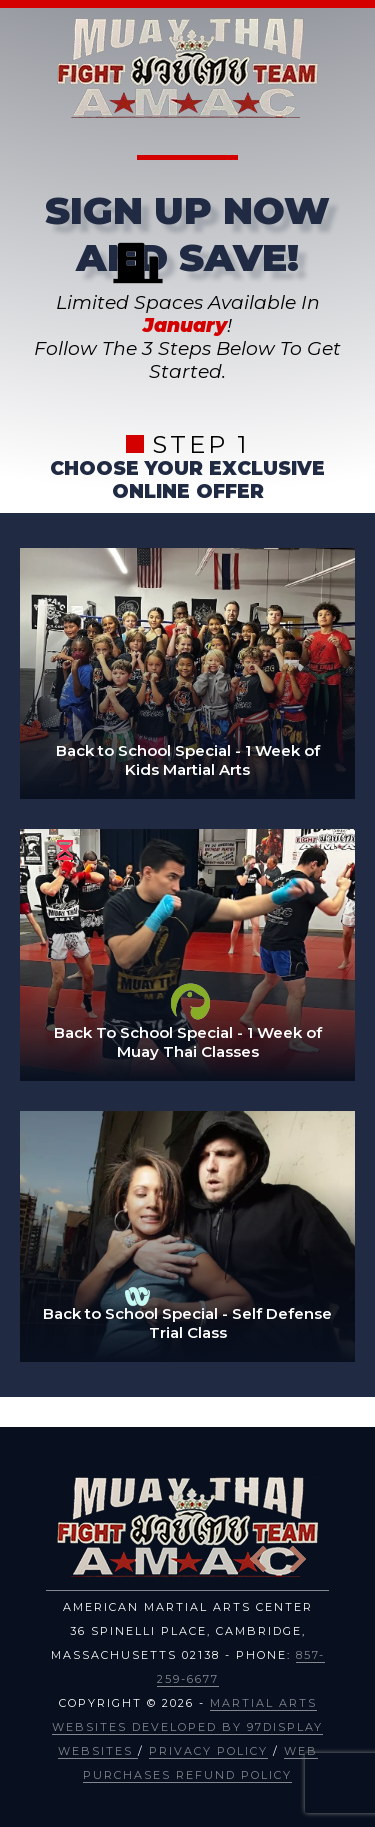 The image size is (375, 1827). Describe the element at coordinates (138, 263) in the screenshot. I see `view building or office location` at that location.